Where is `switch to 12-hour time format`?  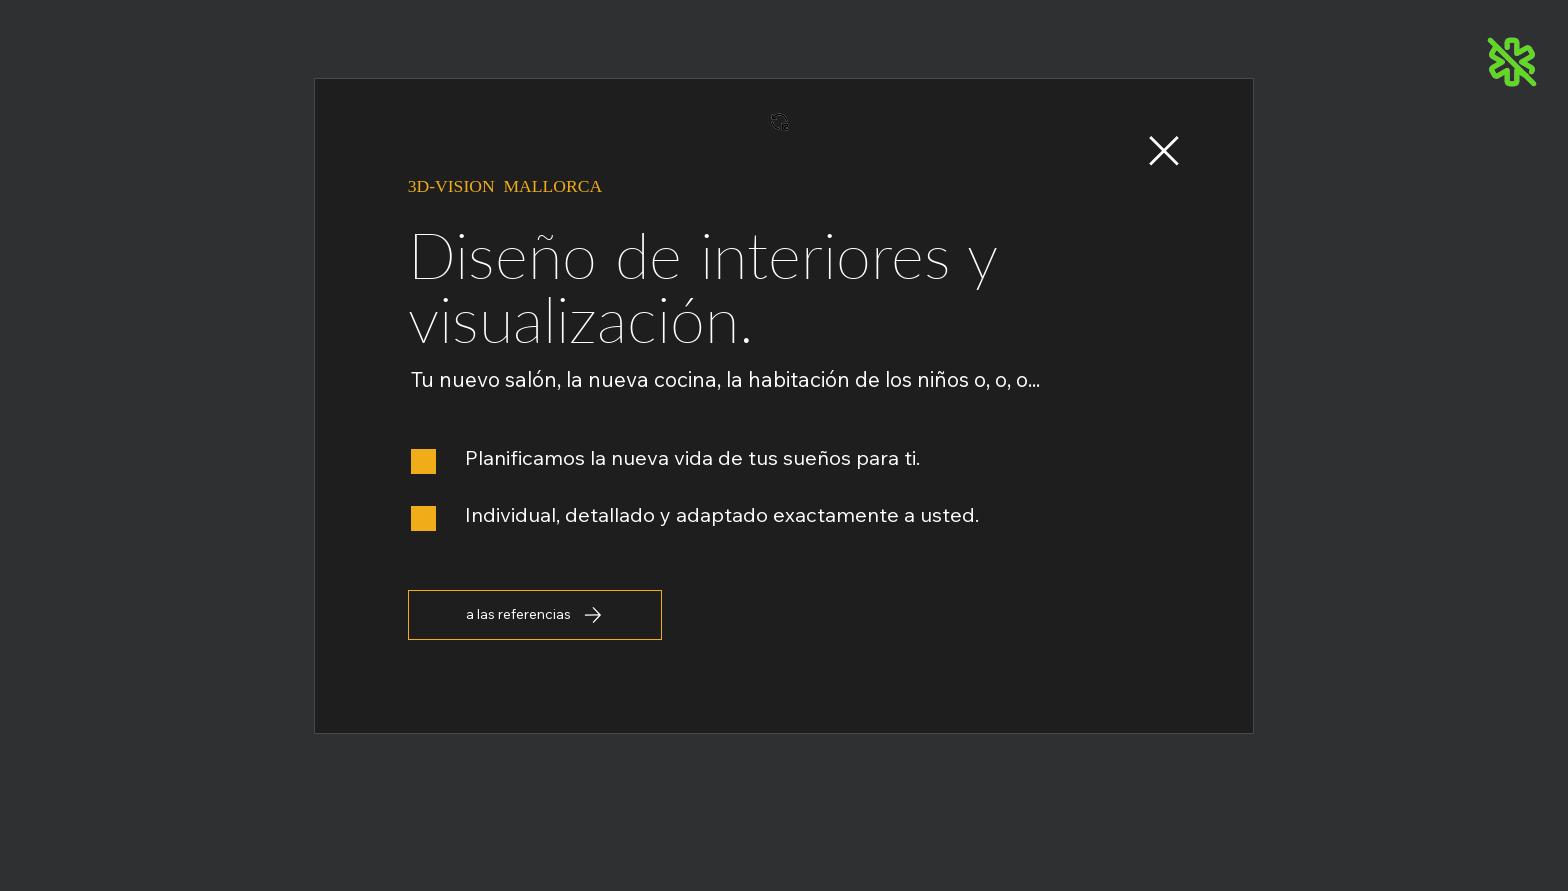 switch to 12-hour time format is located at coordinates (779, 121).